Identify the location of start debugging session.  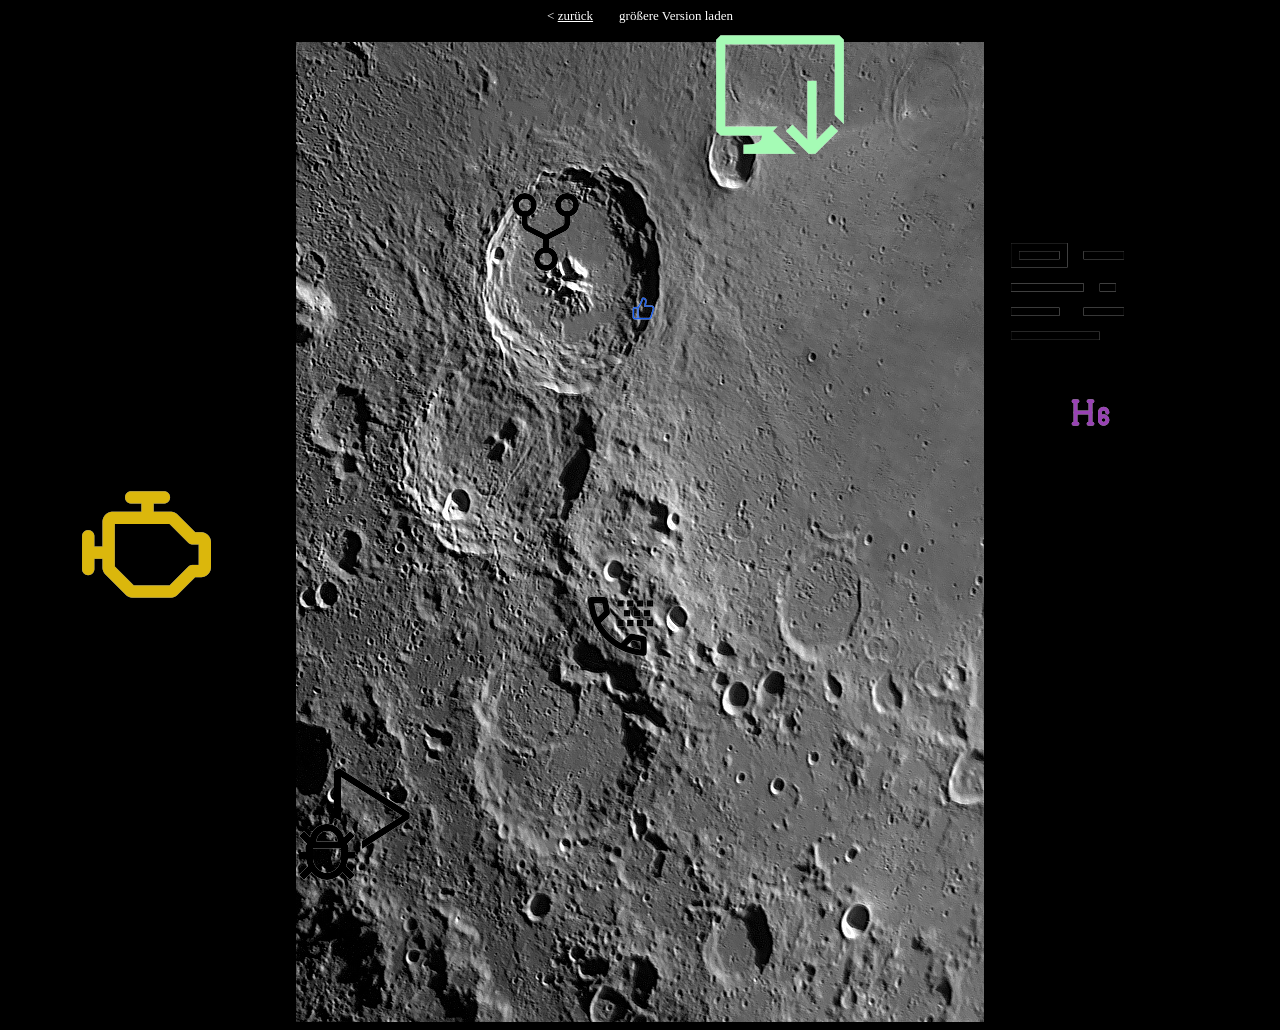
(355, 824).